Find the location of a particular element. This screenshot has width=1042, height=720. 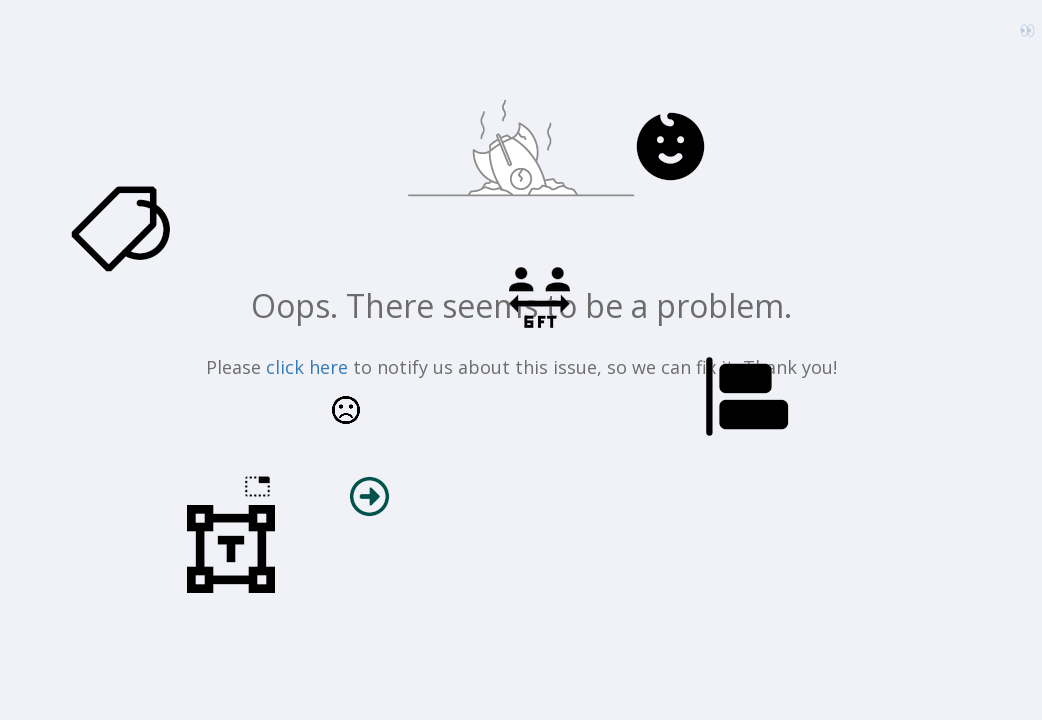

rate your experience as negative is located at coordinates (346, 410).